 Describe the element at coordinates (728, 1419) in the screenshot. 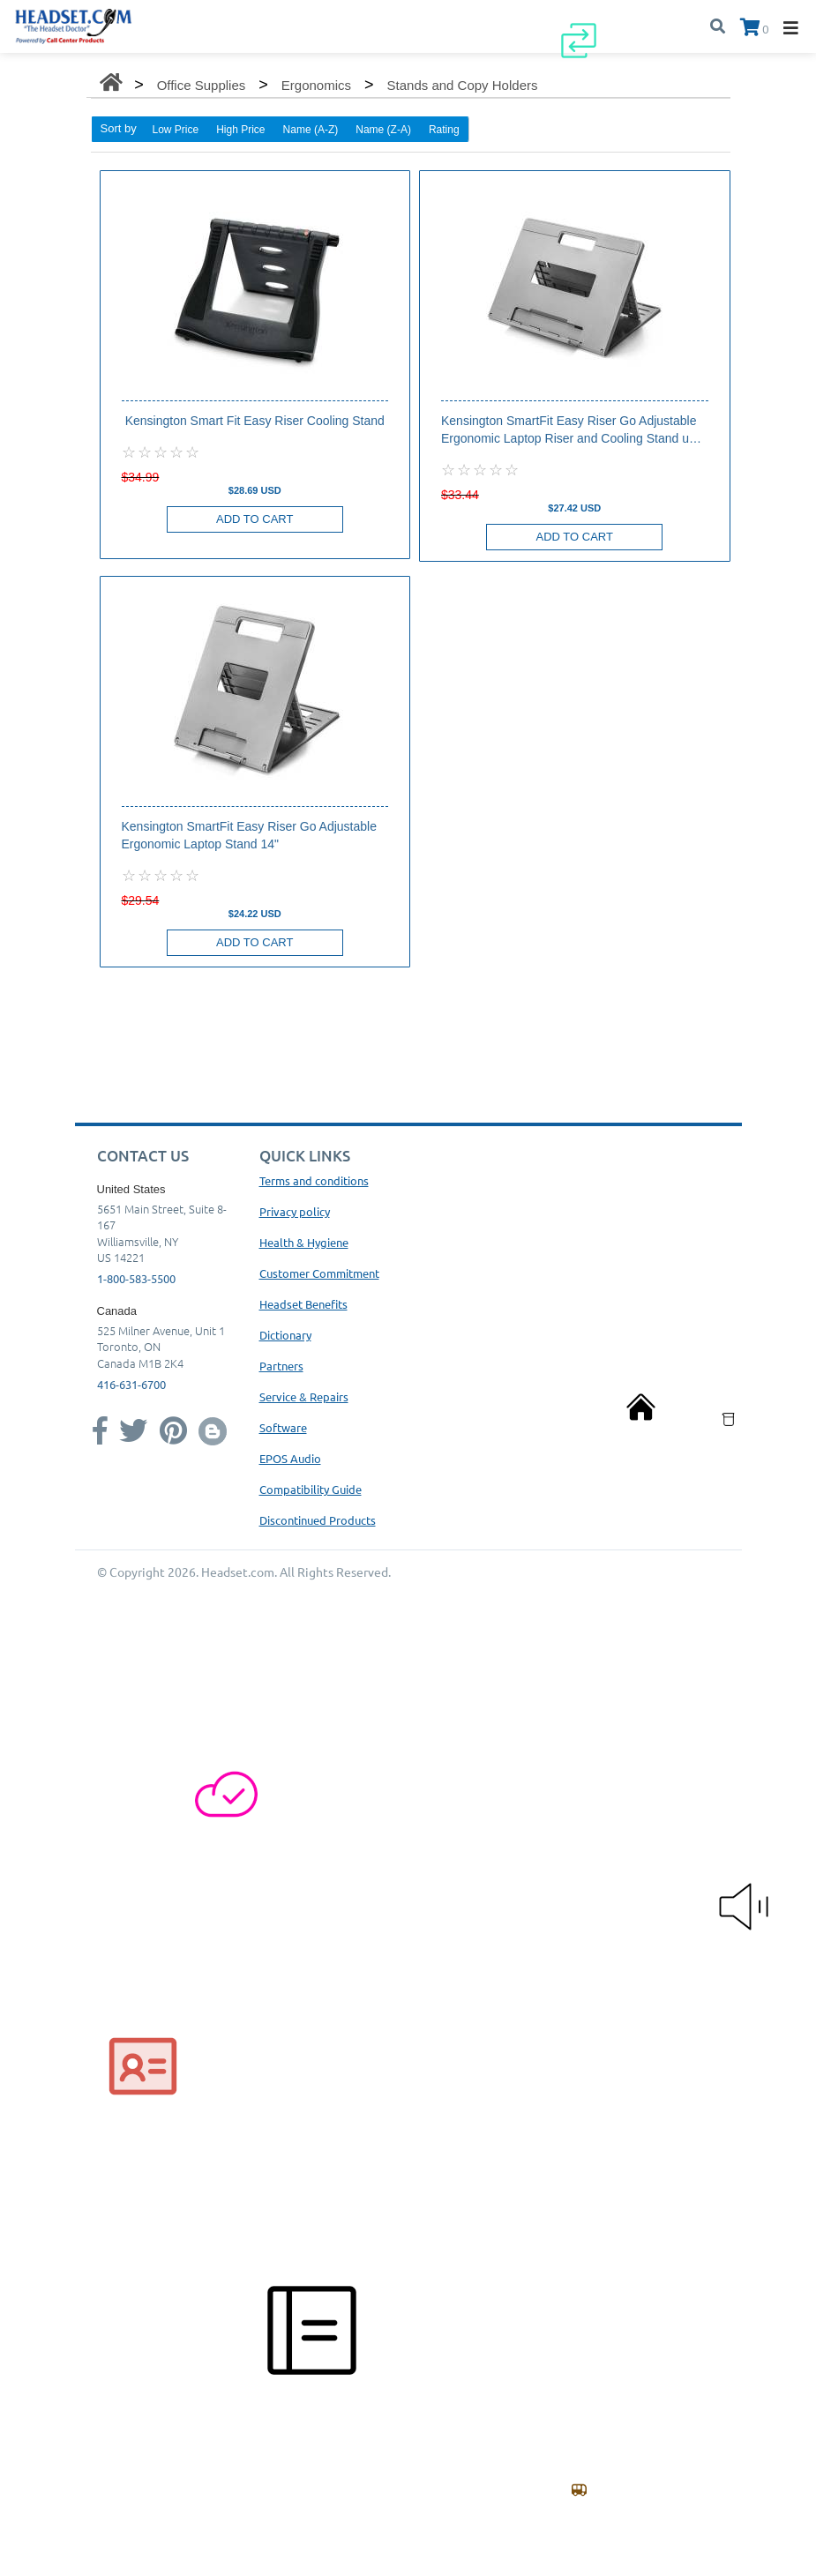

I see `access experimental or beta features` at that location.